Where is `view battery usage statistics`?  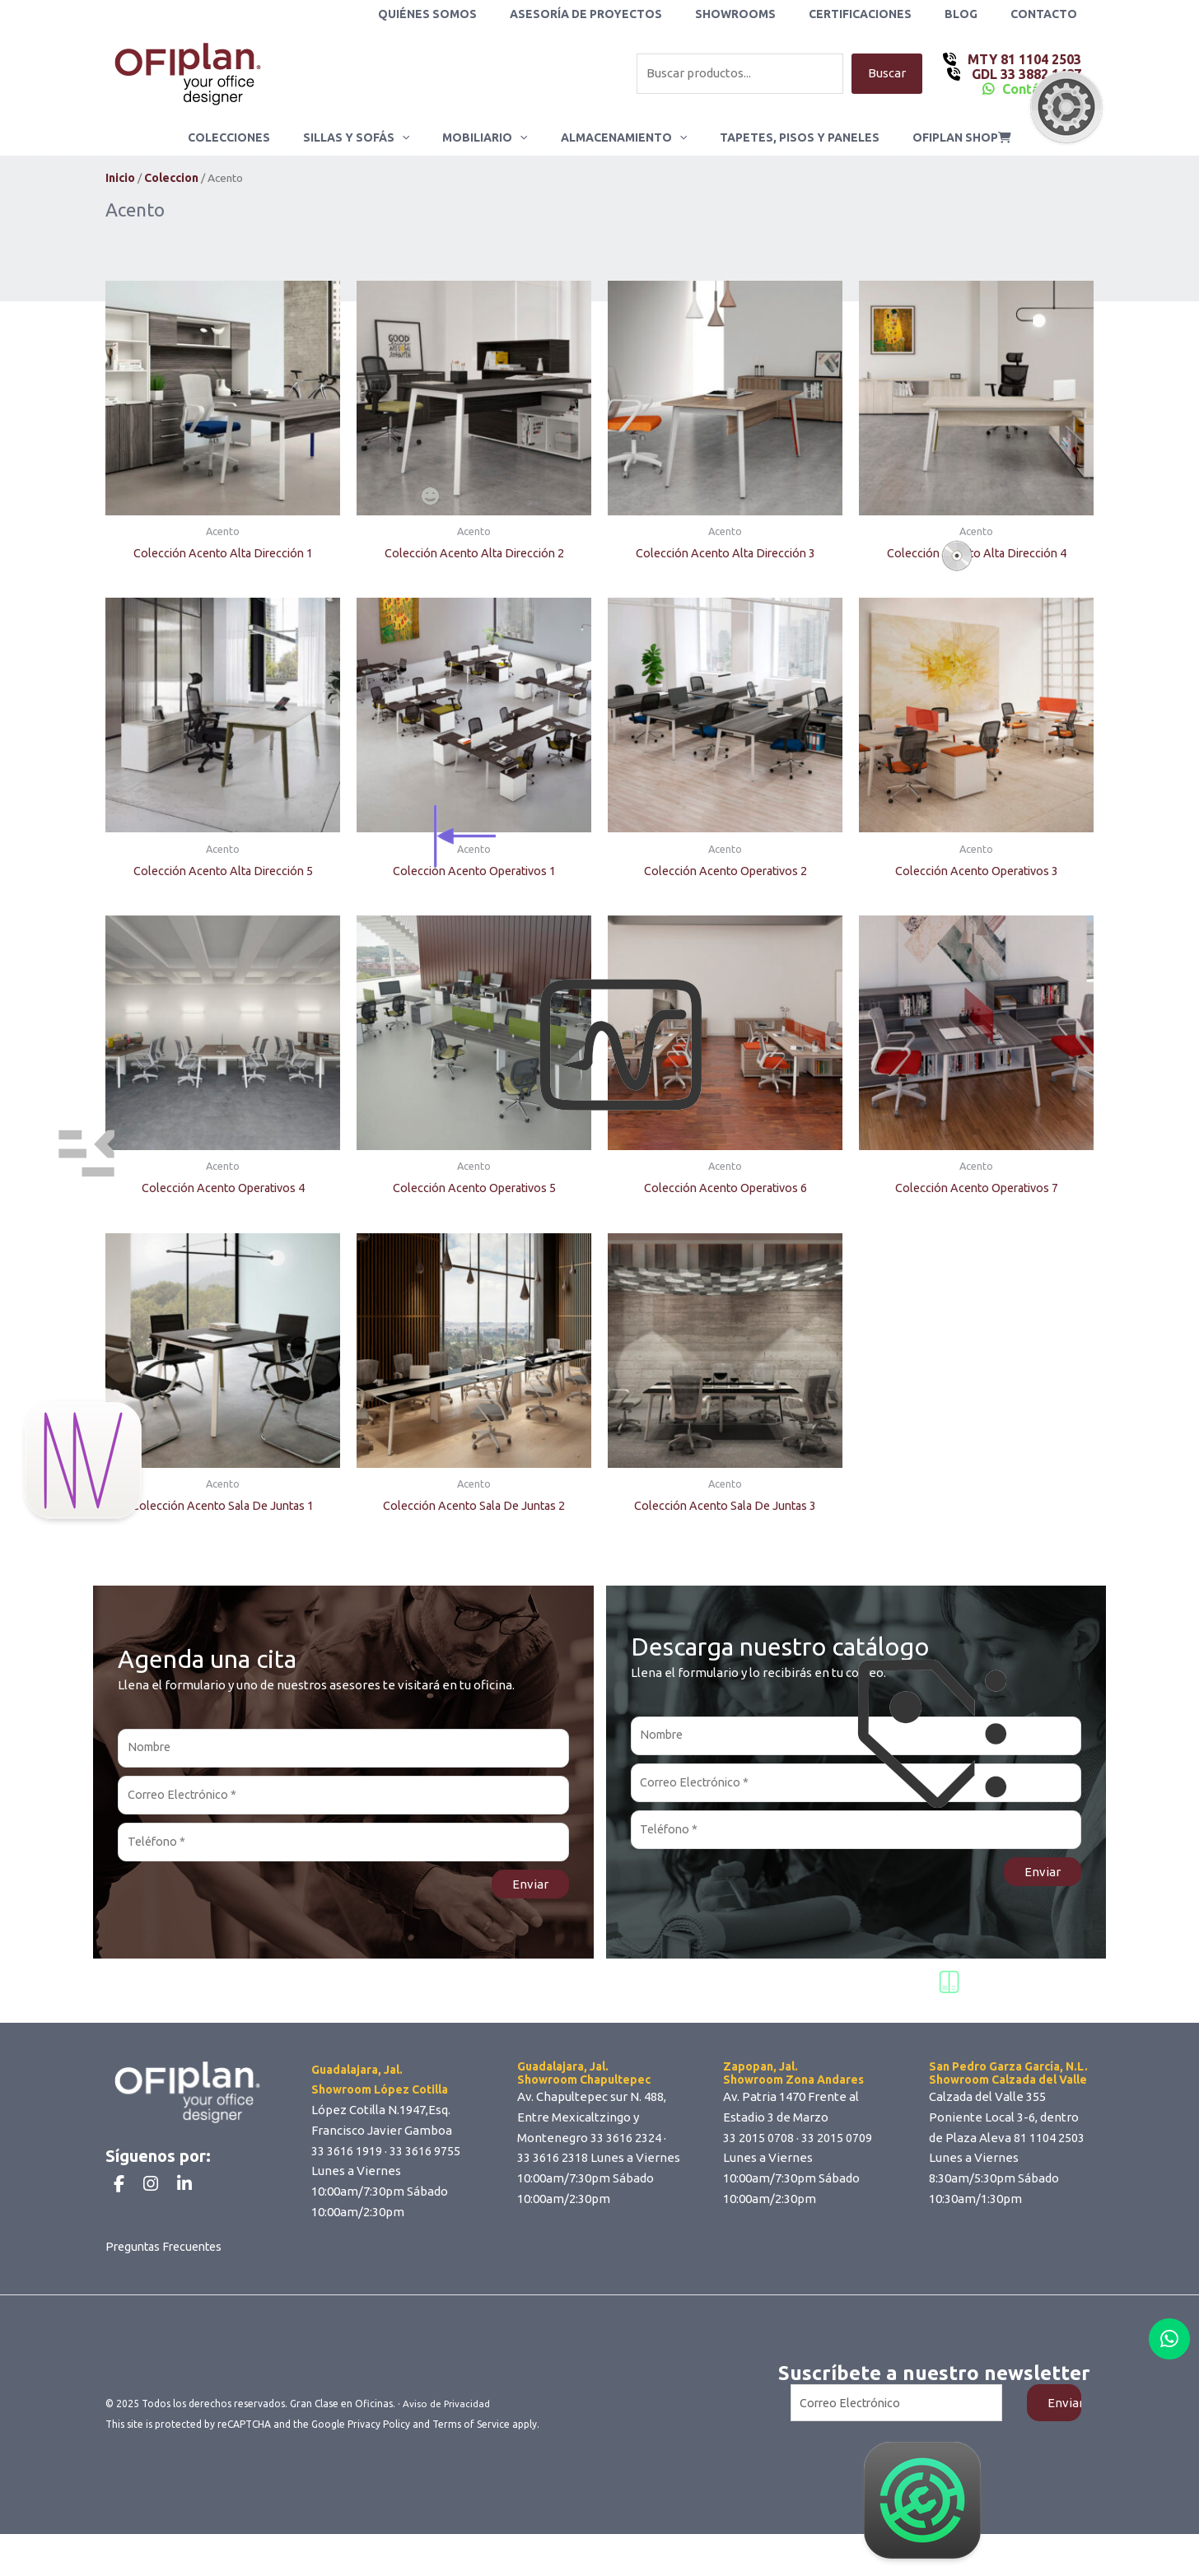
view battery usage statistics is located at coordinates (621, 1040).